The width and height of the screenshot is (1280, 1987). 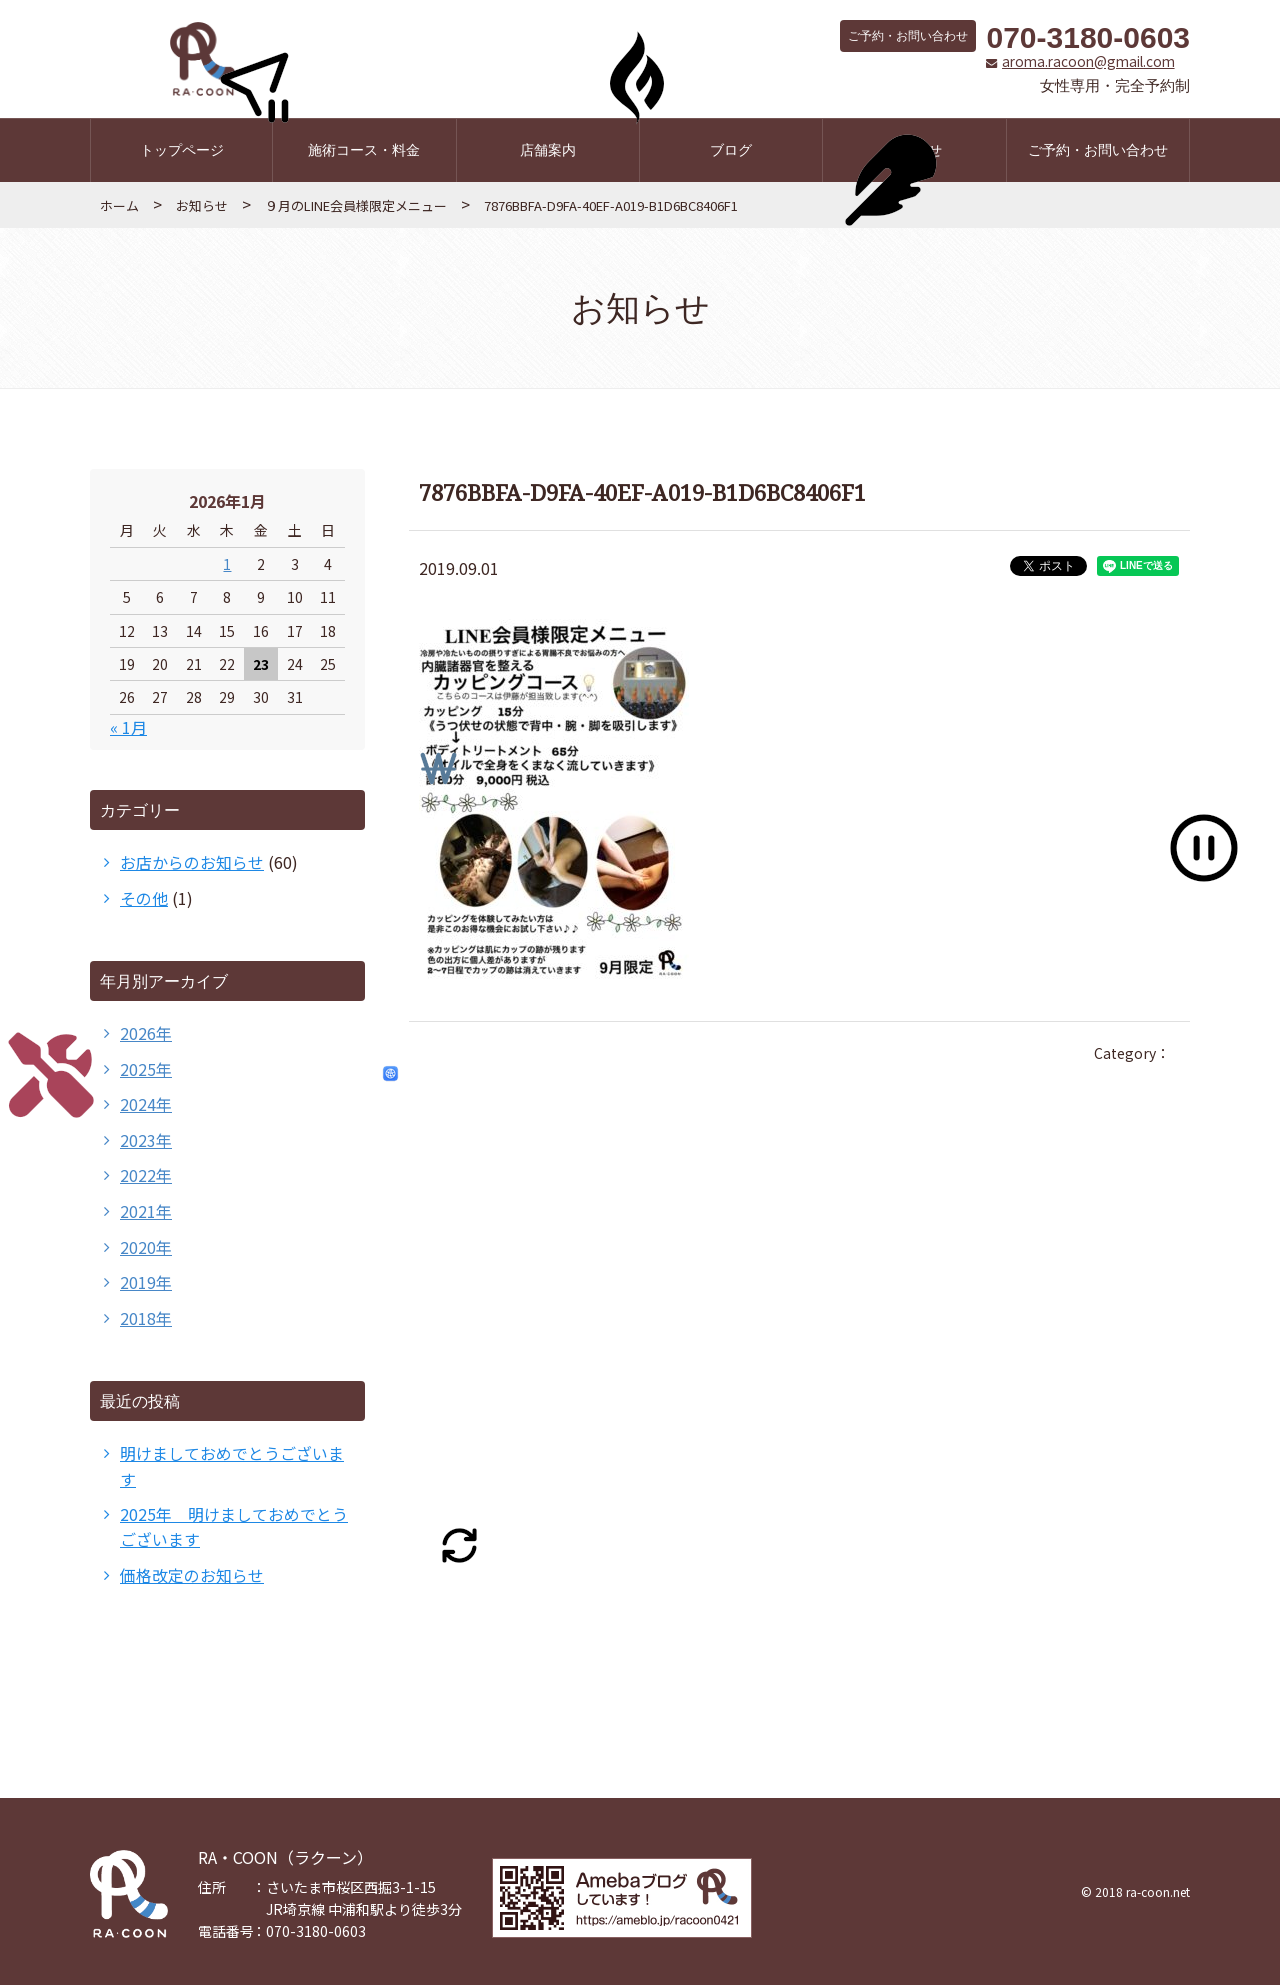 I want to click on pause location sharing, so click(x=255, y=86).